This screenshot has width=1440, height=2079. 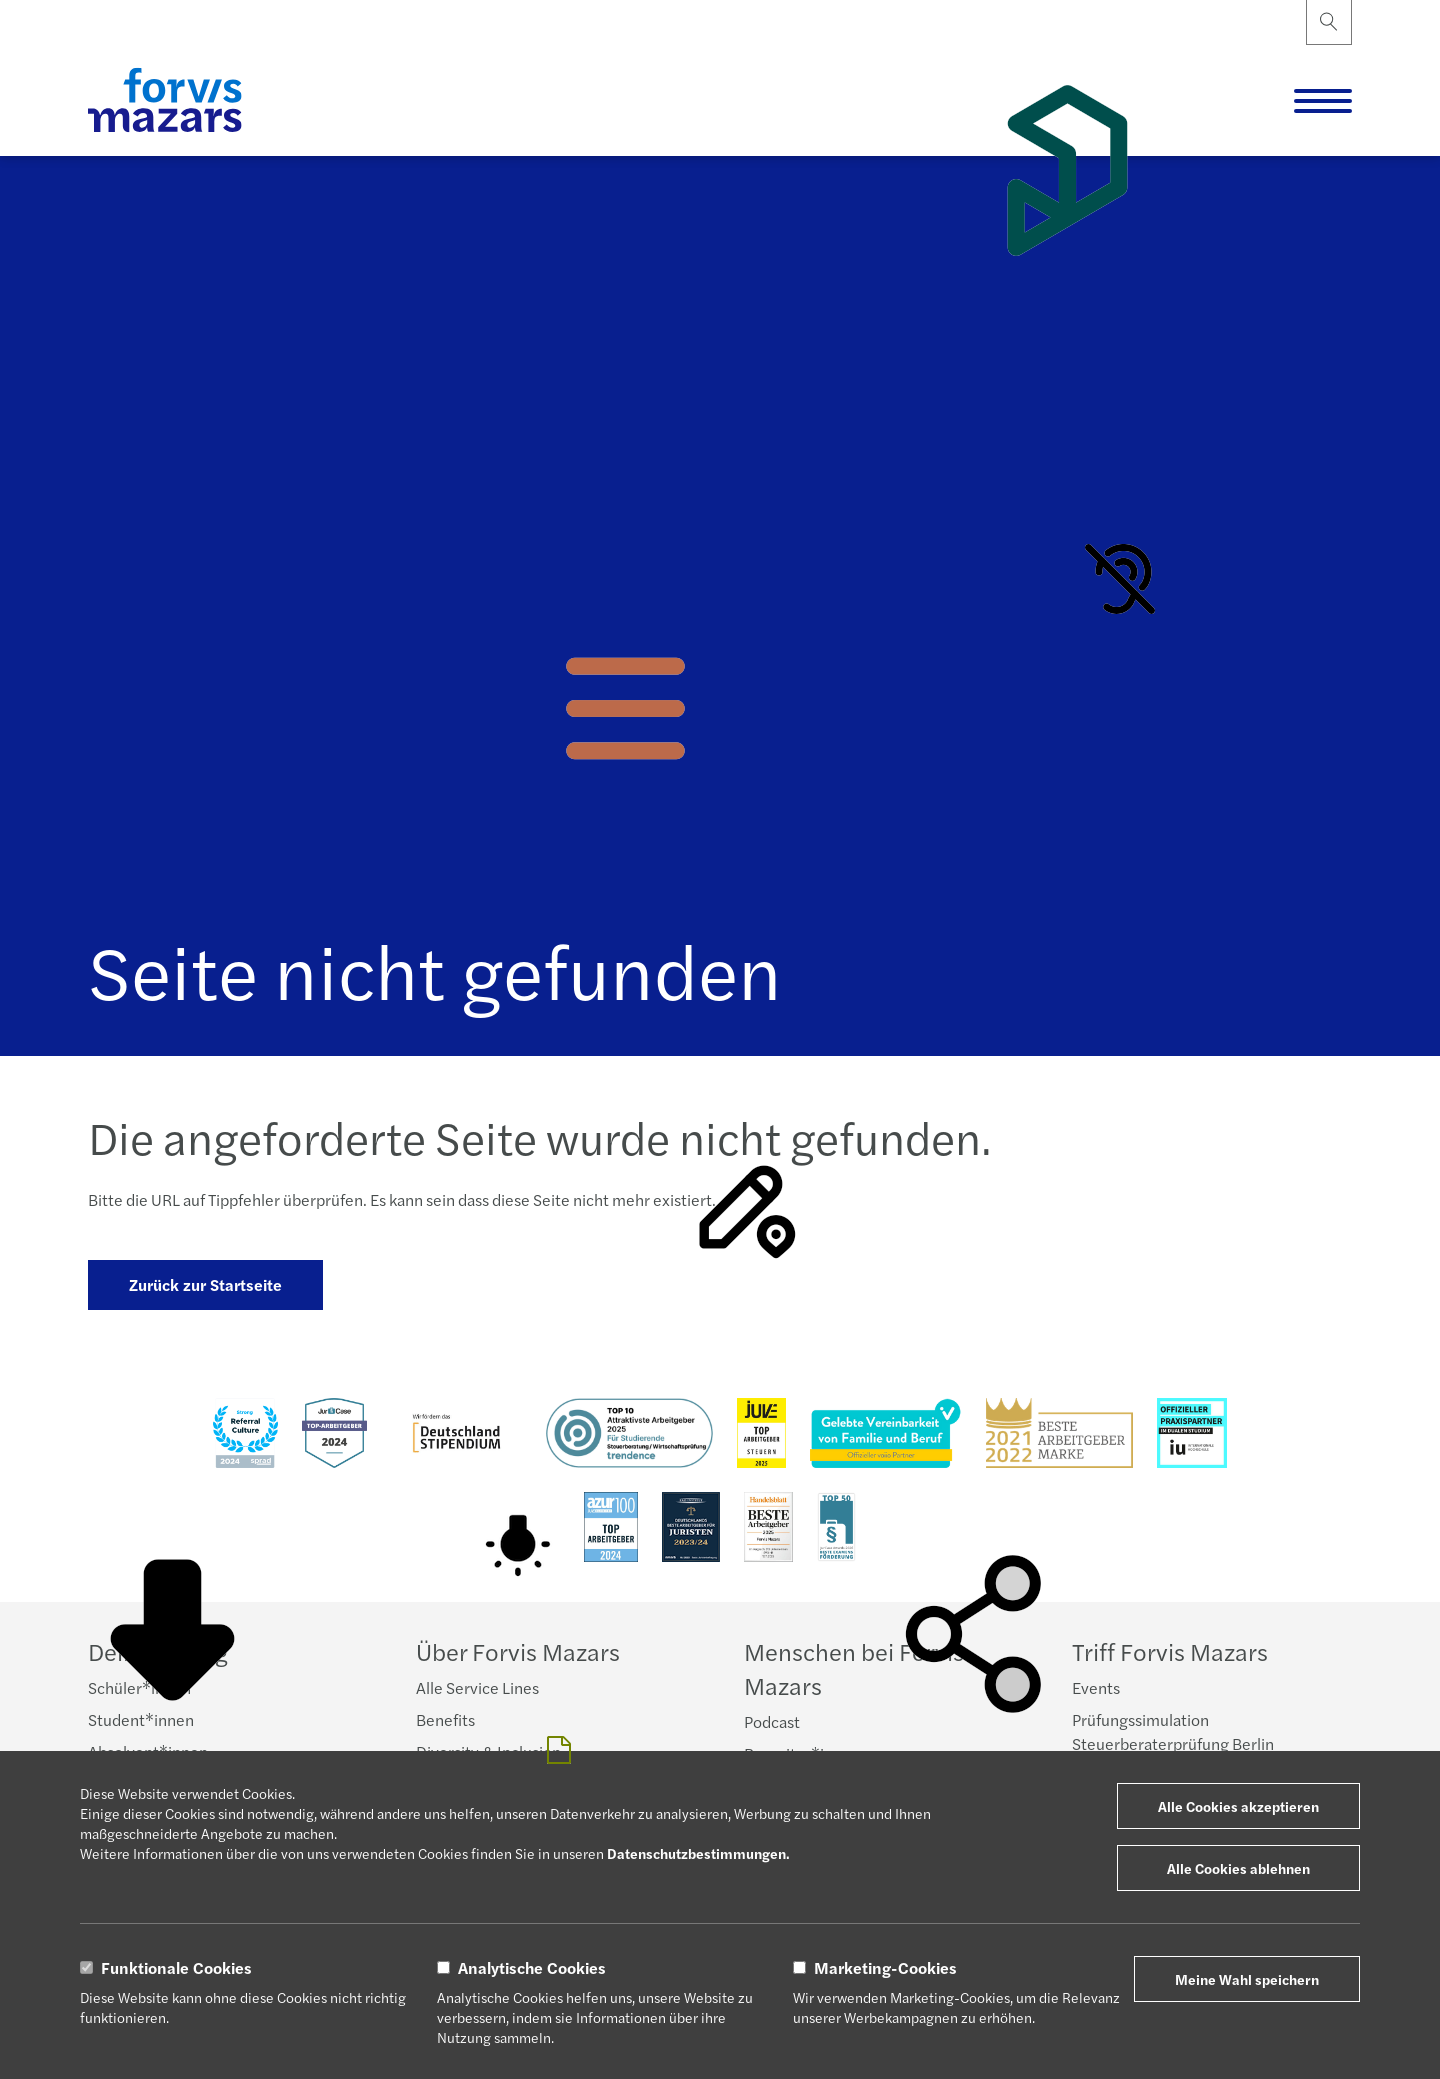 What do you see at coordinates (979, 1634) in the screenshot?
I see `share content to social networks` at bounding box center [979, 1634].